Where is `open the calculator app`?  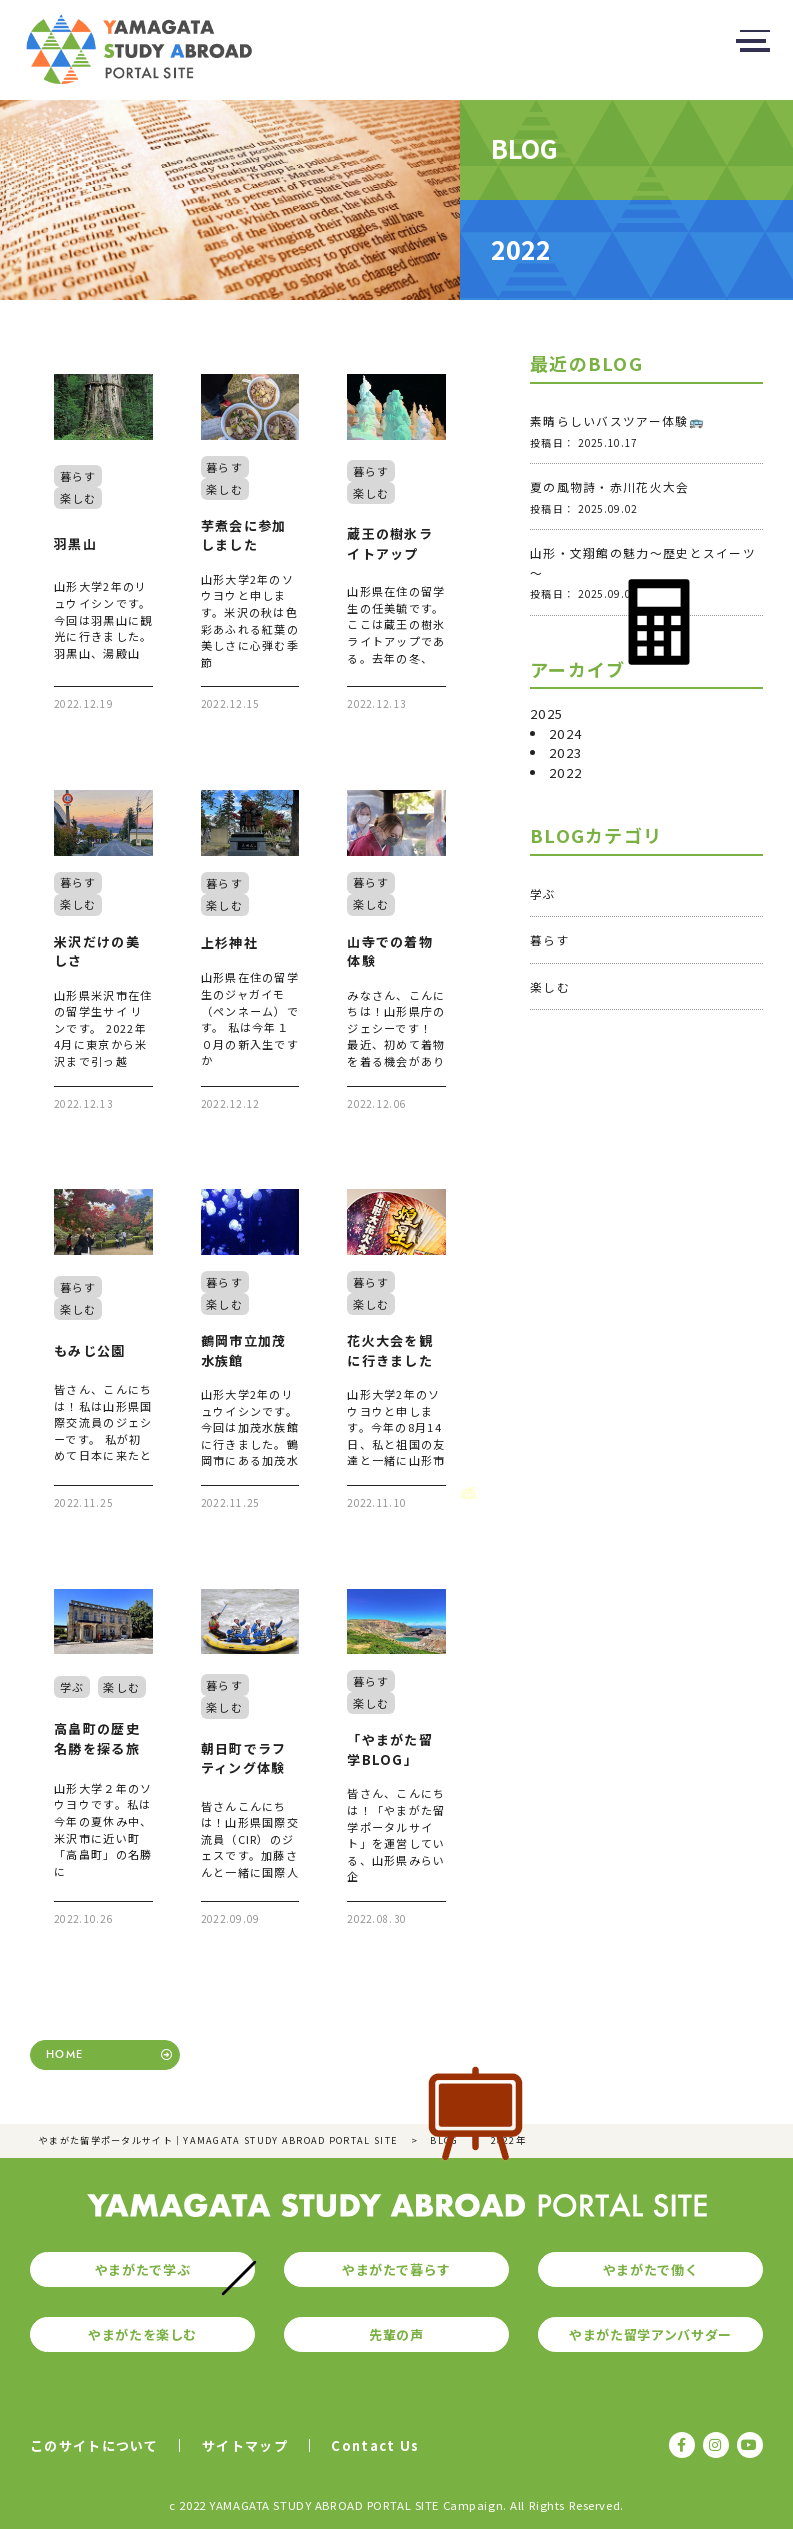
open the calculator app is located at coordinates (659, 622).